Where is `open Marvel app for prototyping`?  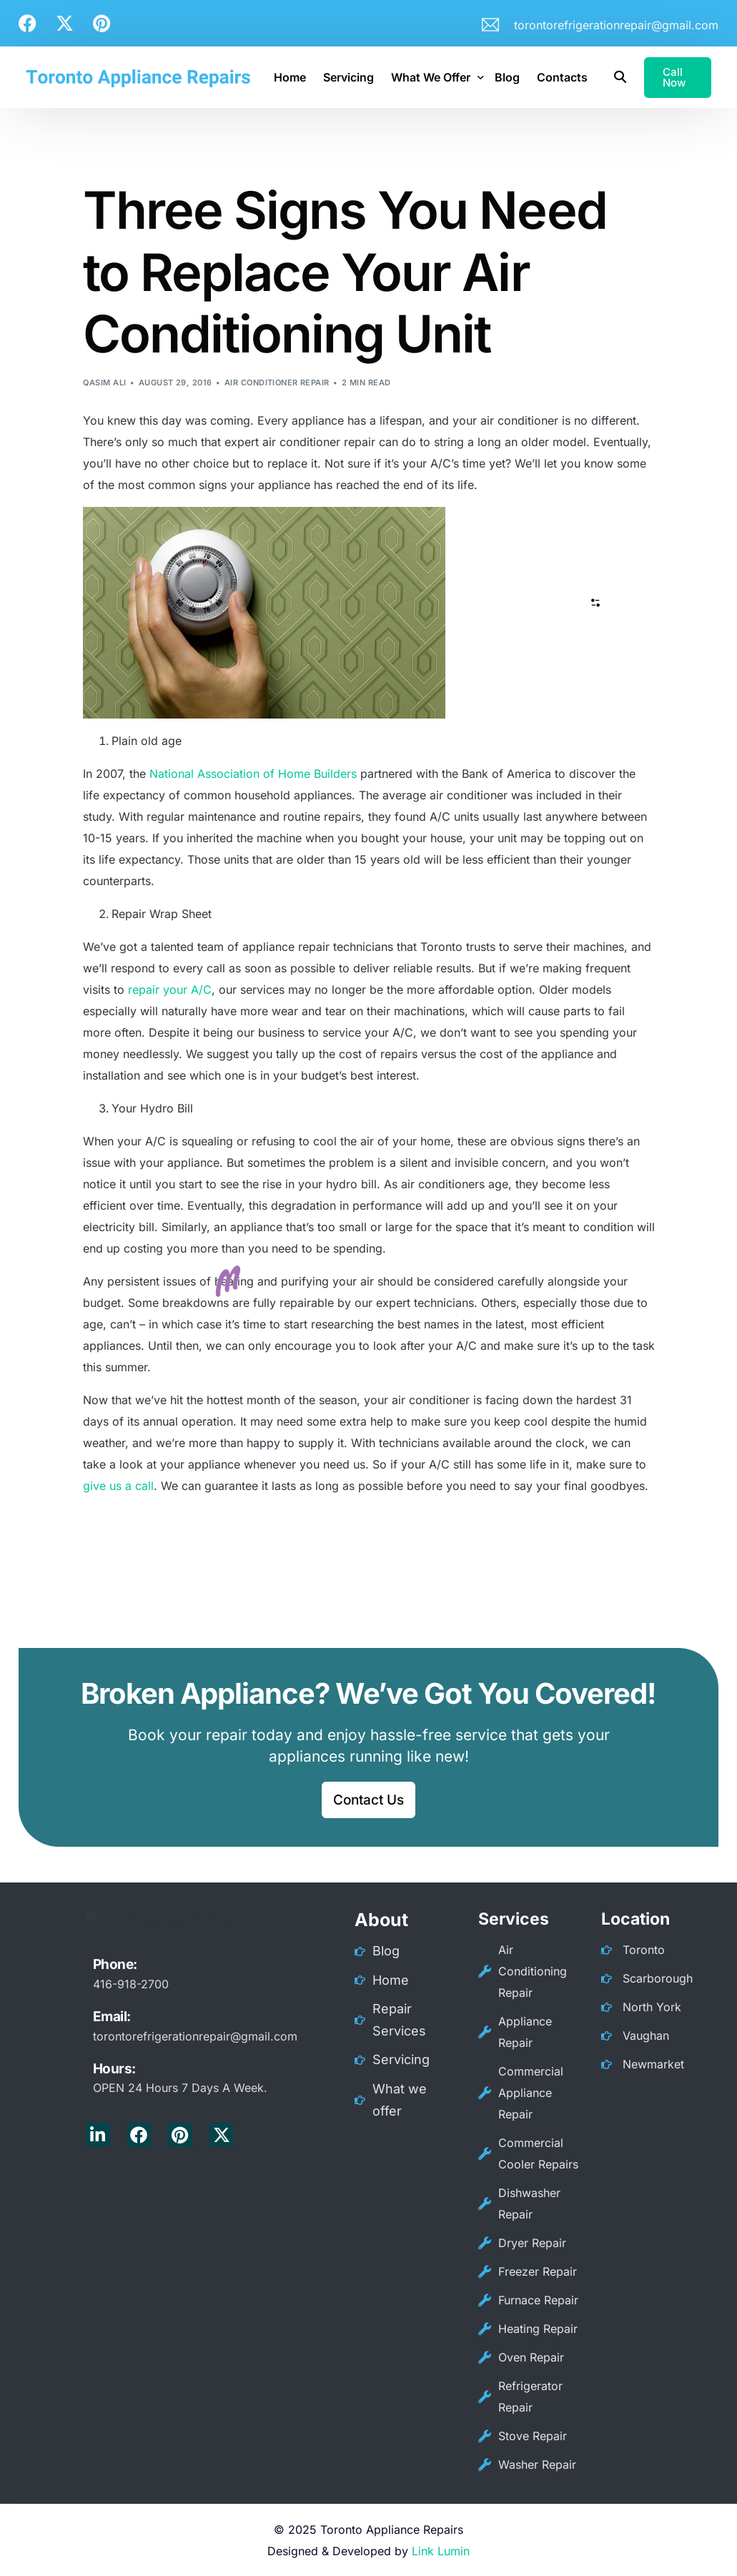
open Marvel app for prototyping is located at coordinates (228, 1281).